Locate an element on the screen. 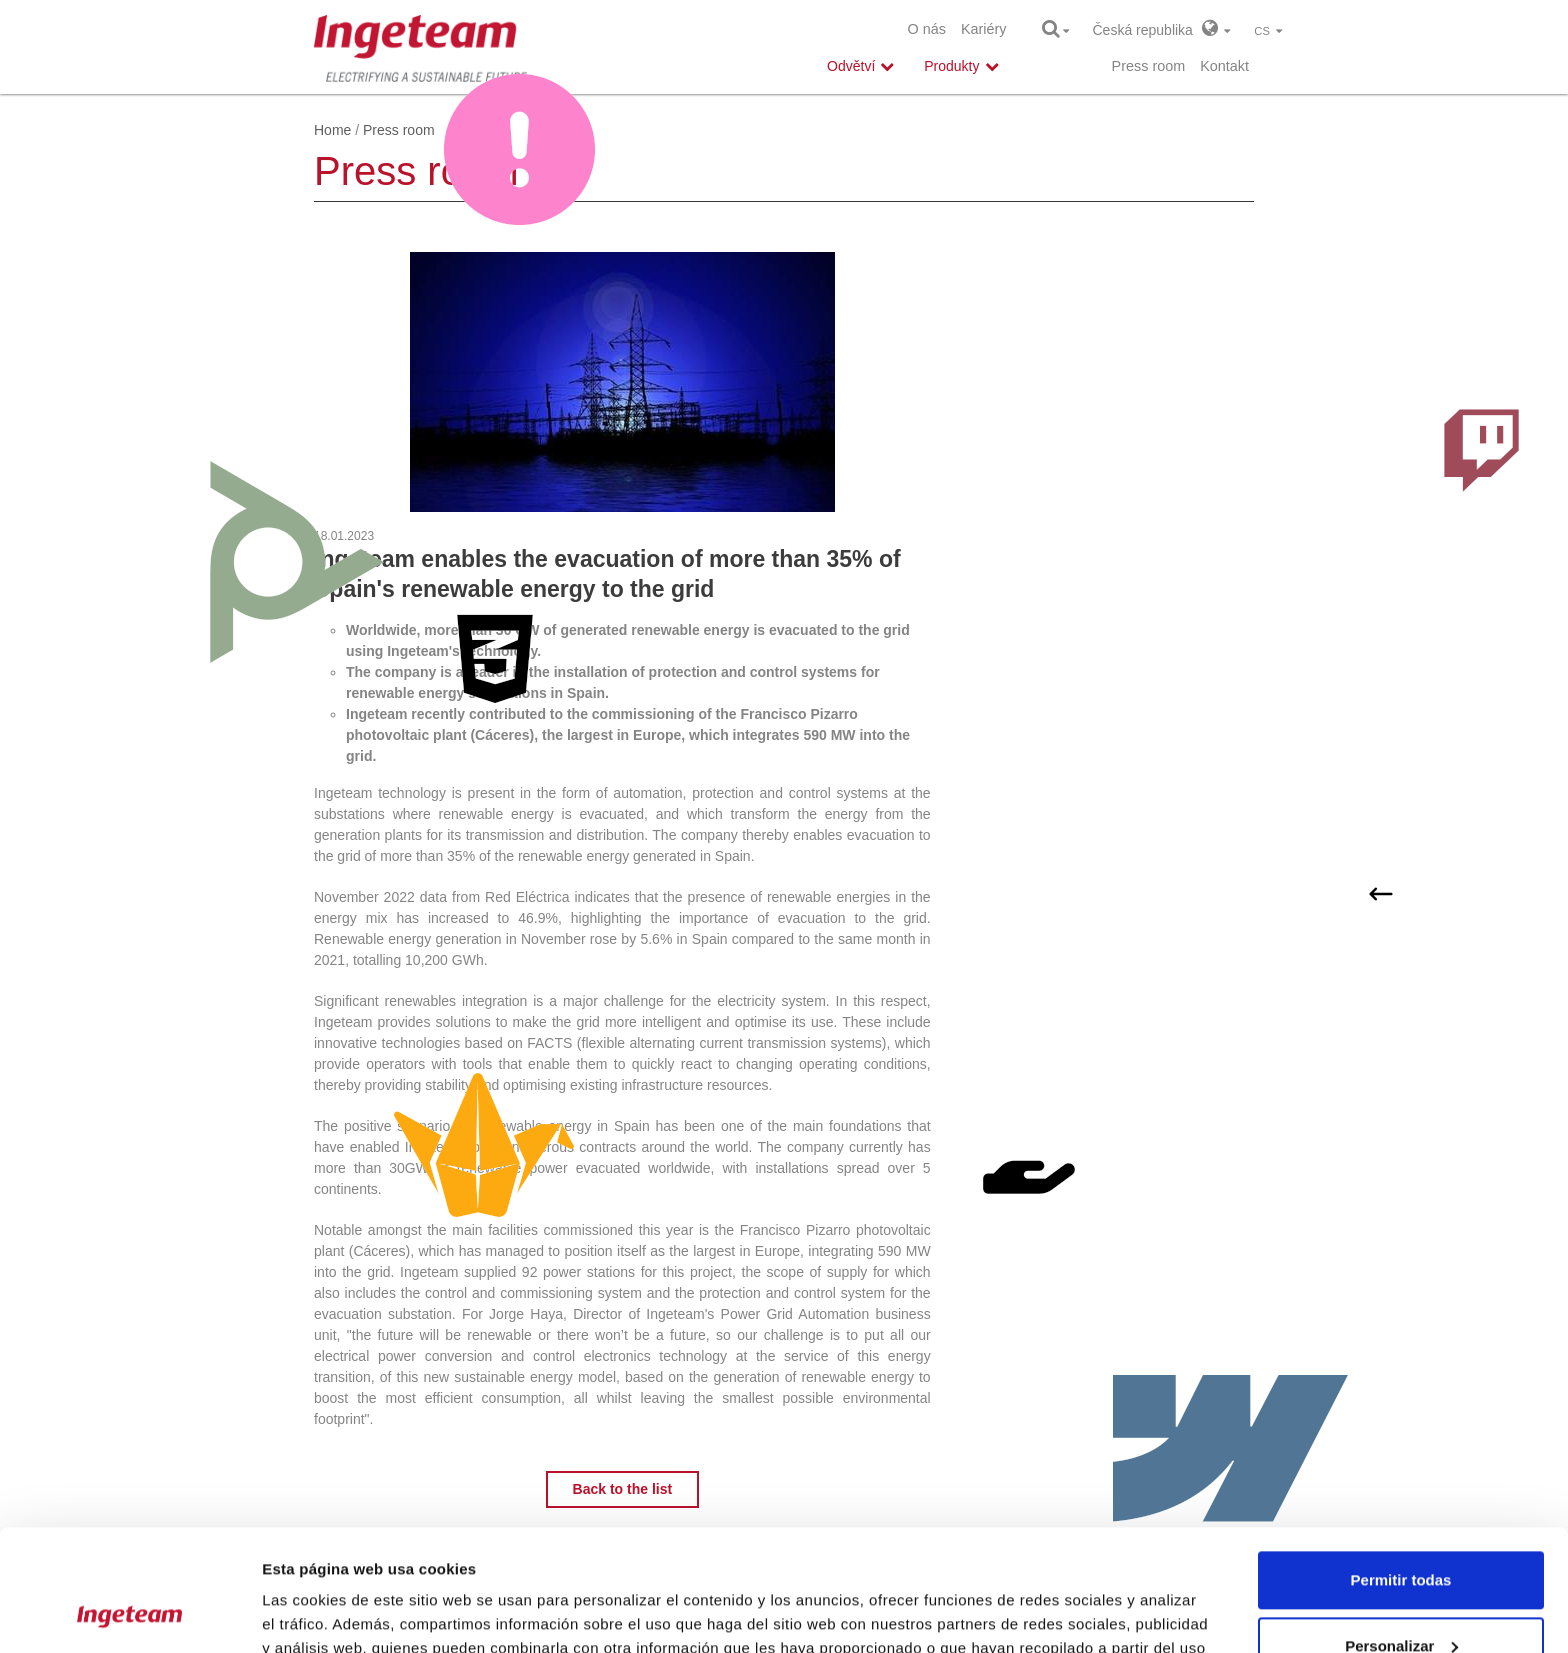 The width and height of the screenshot is (1568, 1653). receive or accept an item is located at coordinates (1029, 1153).